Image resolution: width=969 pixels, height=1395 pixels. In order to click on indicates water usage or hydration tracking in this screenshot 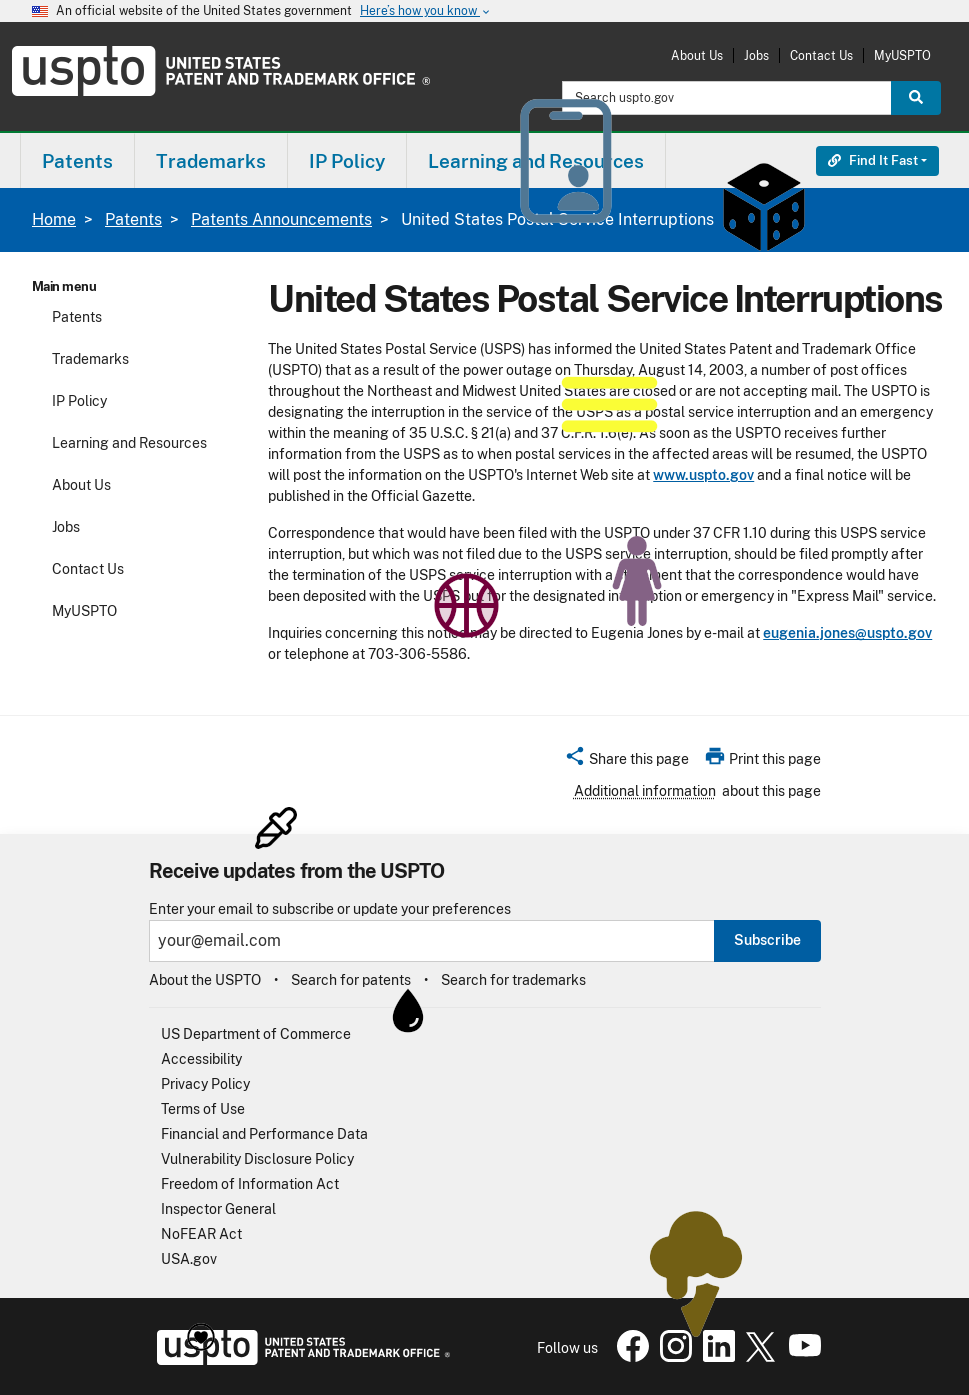, I will do `click(408, 1011)`.